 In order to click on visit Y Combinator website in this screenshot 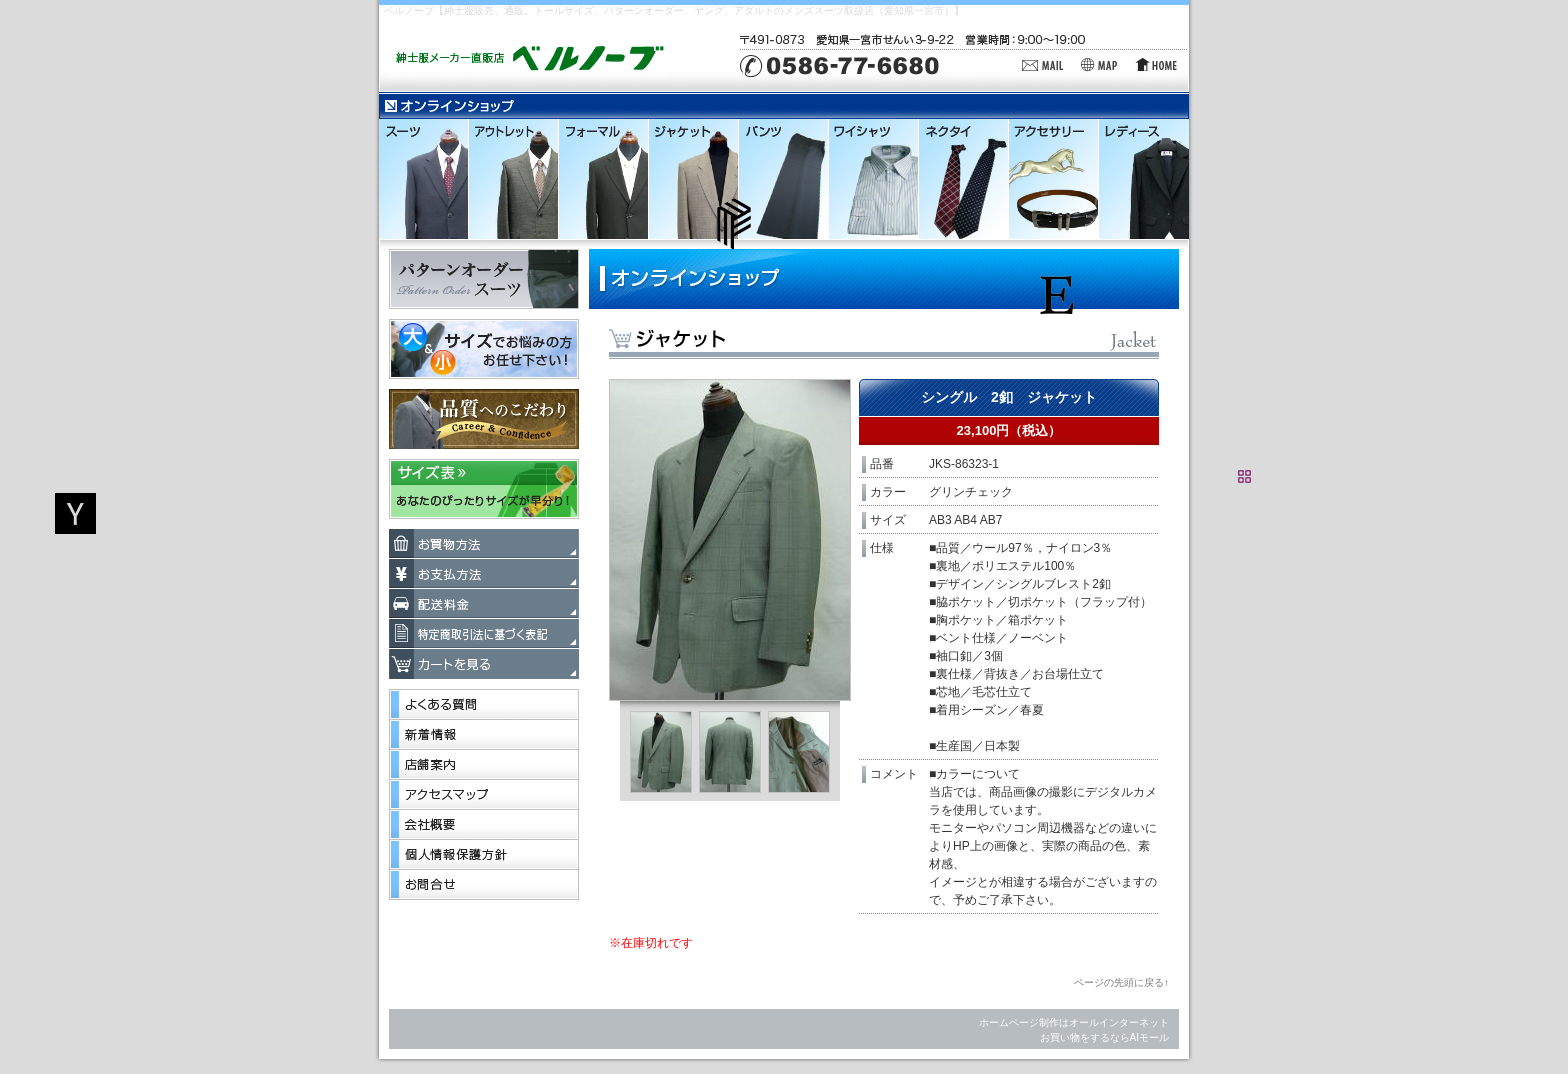, I will do `click(75, 513)`.